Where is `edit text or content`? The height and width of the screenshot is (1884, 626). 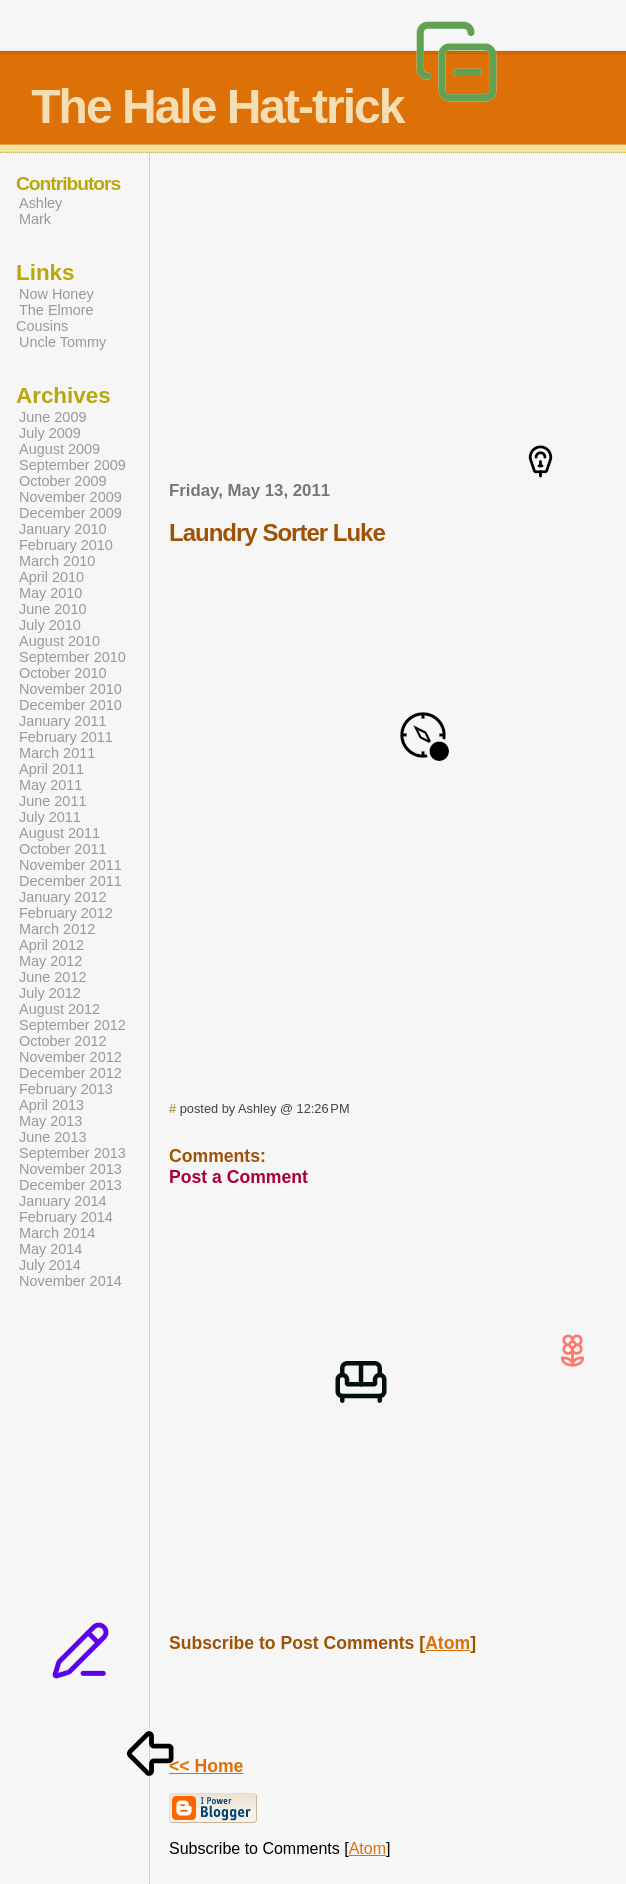 edit text or content is located at coordinates (80, 1650).